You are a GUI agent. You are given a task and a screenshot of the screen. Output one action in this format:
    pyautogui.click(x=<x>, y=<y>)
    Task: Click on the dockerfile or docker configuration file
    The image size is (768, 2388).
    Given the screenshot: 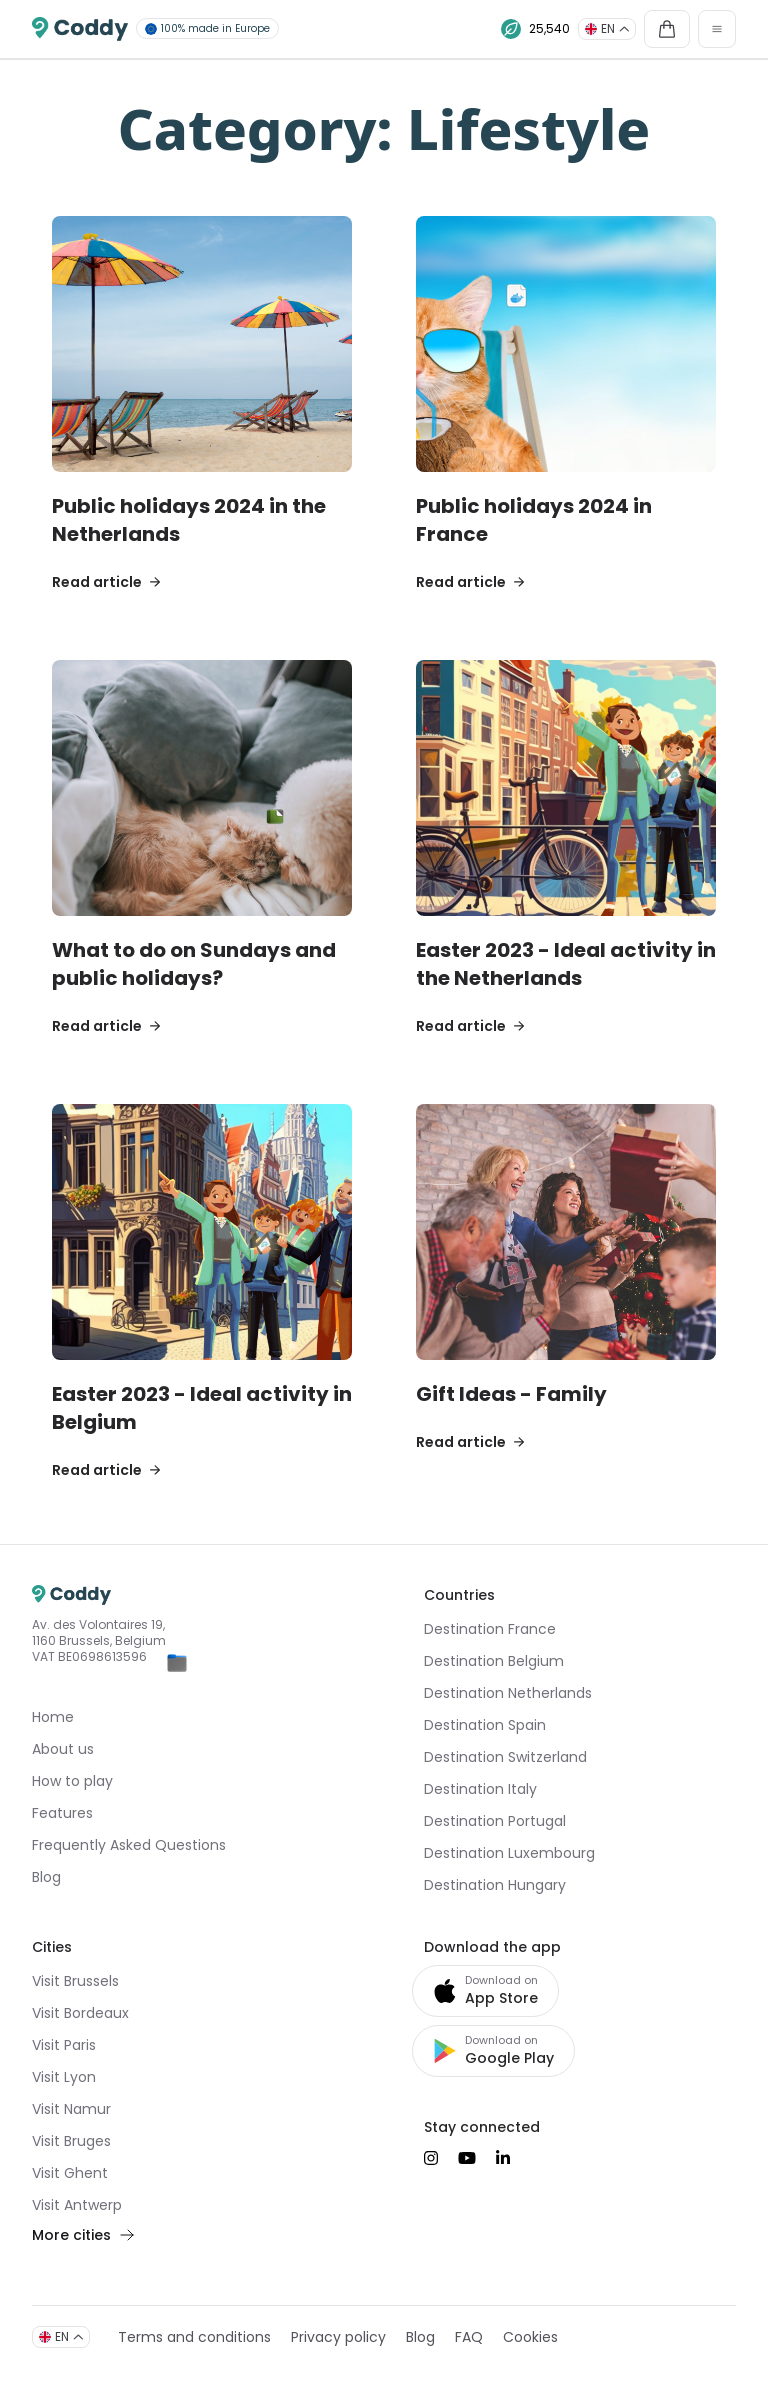 What is the action you would take?
    pyautogui.click(x=516, y=295)
    